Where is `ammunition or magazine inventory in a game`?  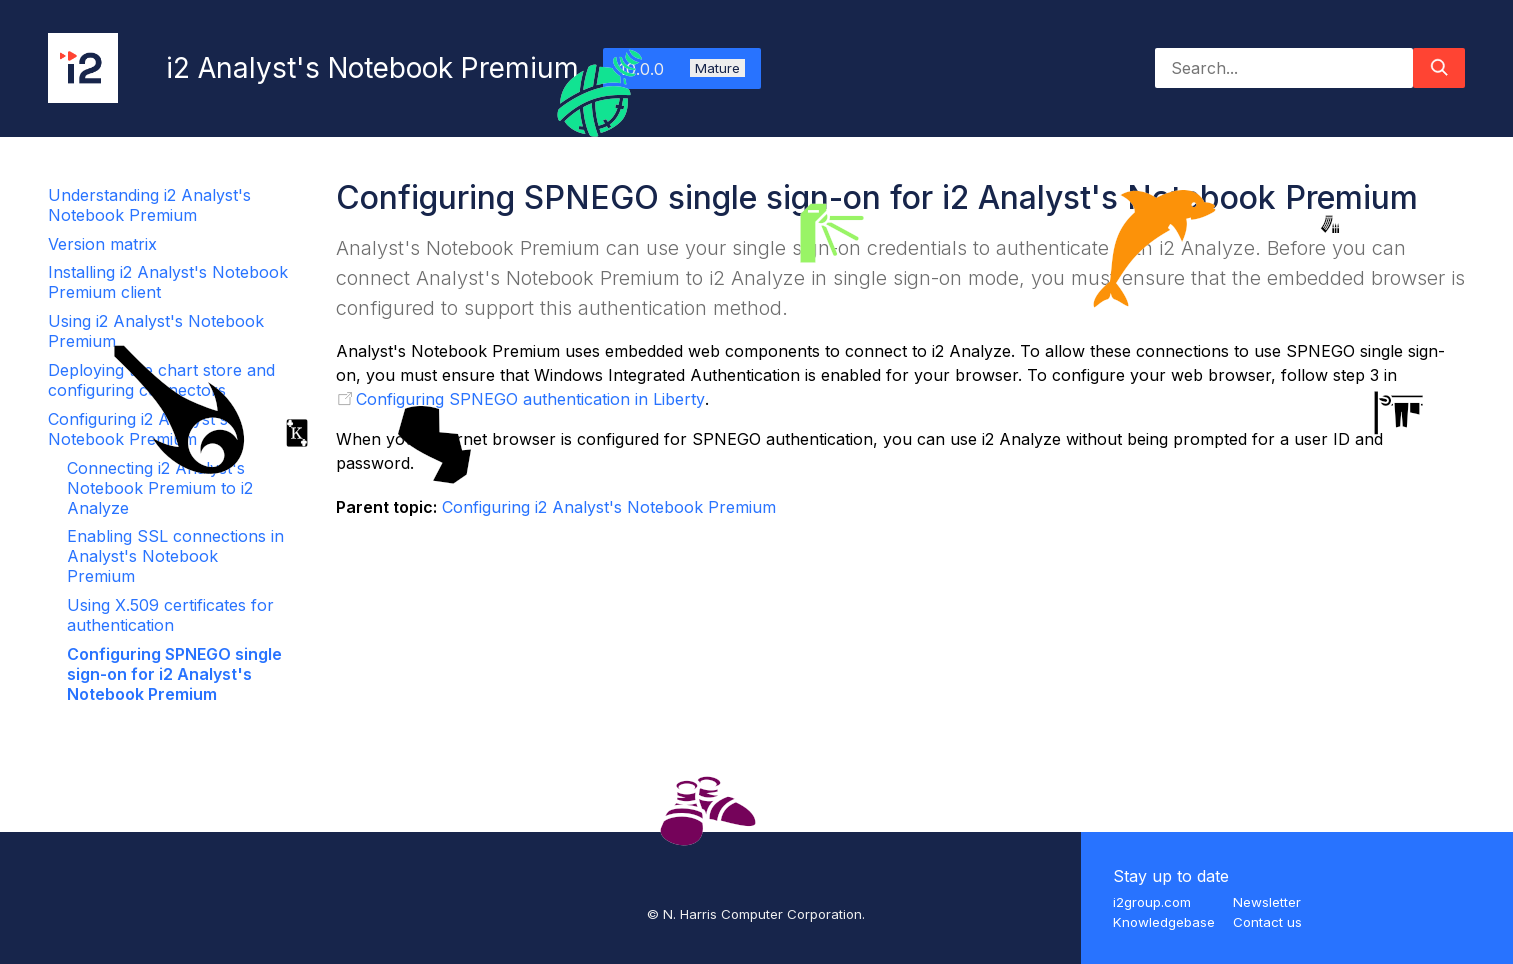 ammunition or magazine inventory in a game is located at coordinates (1330, 224).